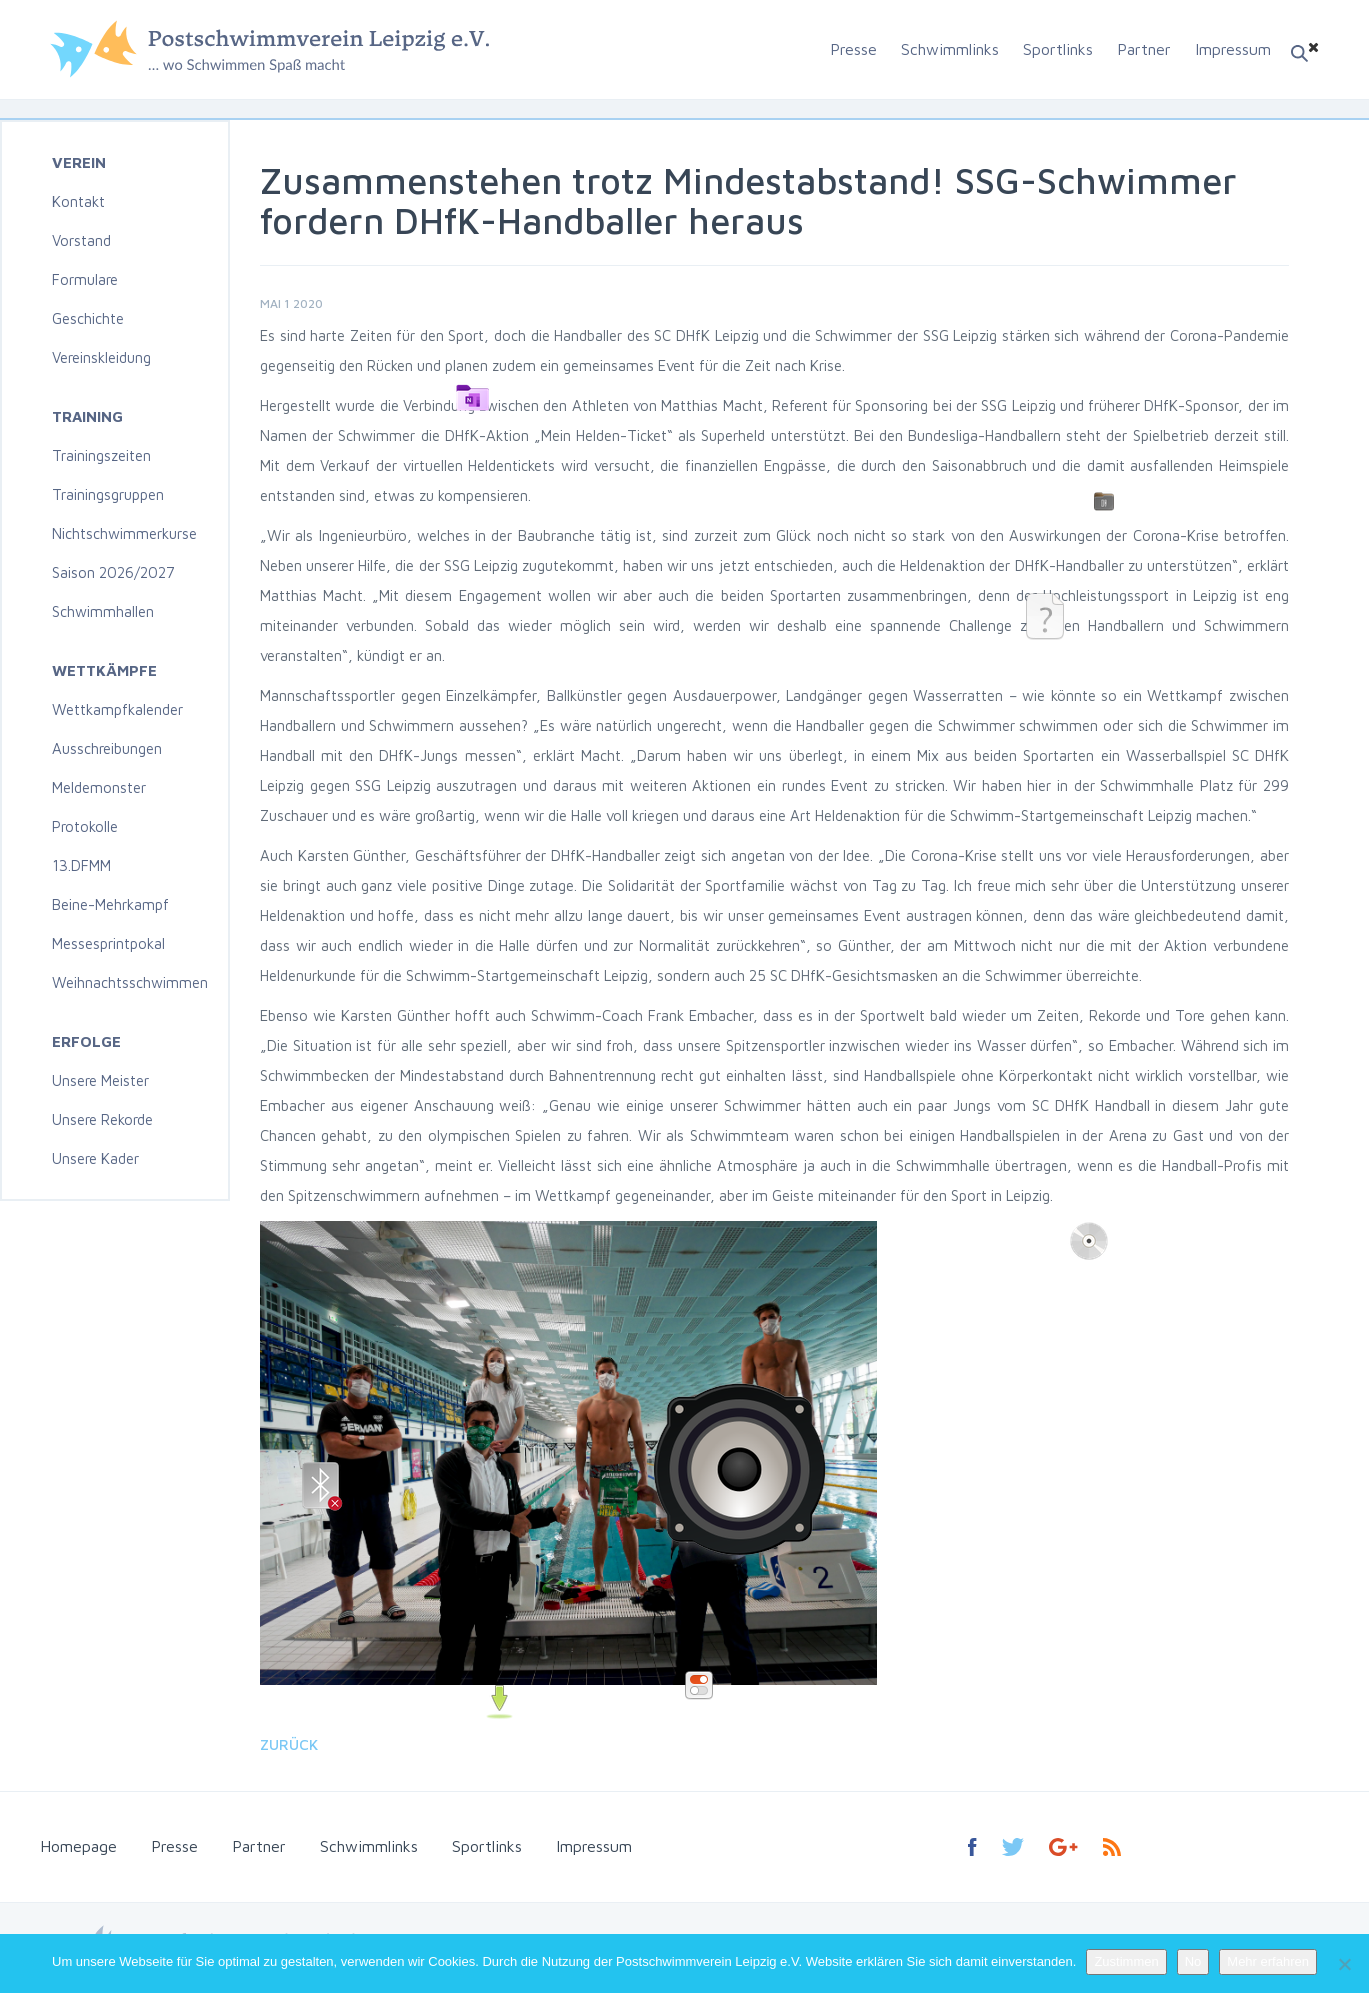 Image resolution: width=1369 pixels, height=1993 pixels. Describe the element at coordinates (1089, 1241) in the screenshot. I see `indicates a recordable CD-R disc` at that location.